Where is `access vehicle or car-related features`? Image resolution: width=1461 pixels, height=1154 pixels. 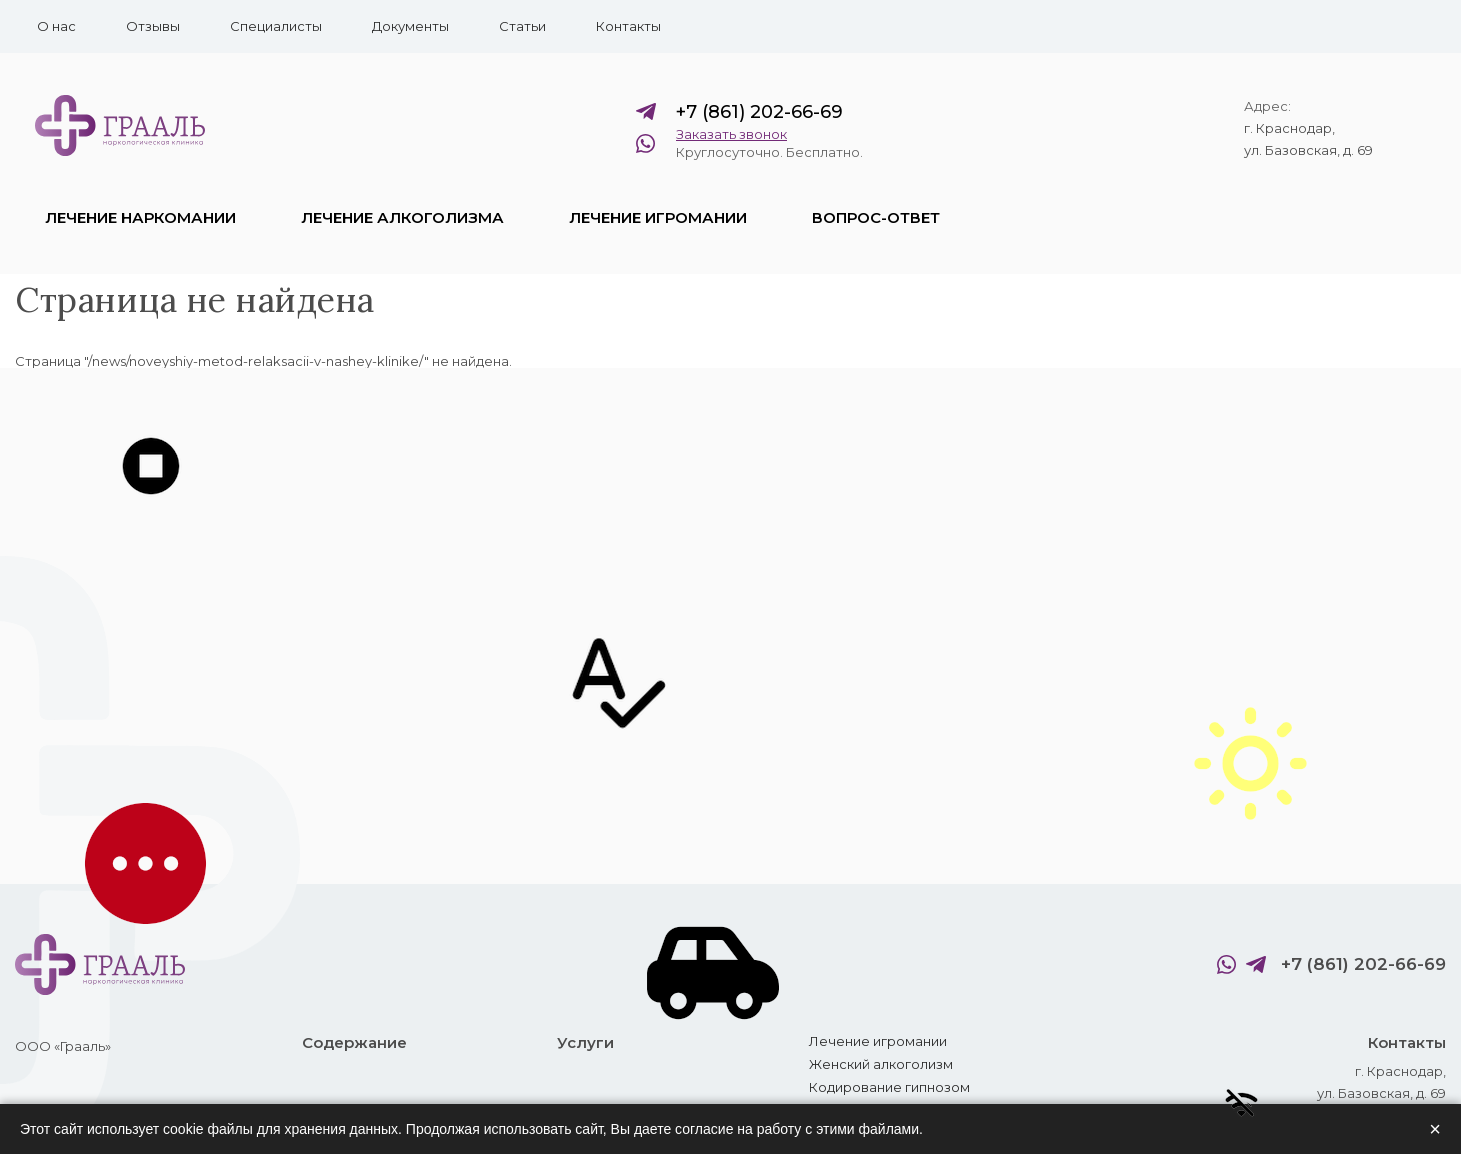
access vehicle or car-related features is located at coordinates (713, 973).